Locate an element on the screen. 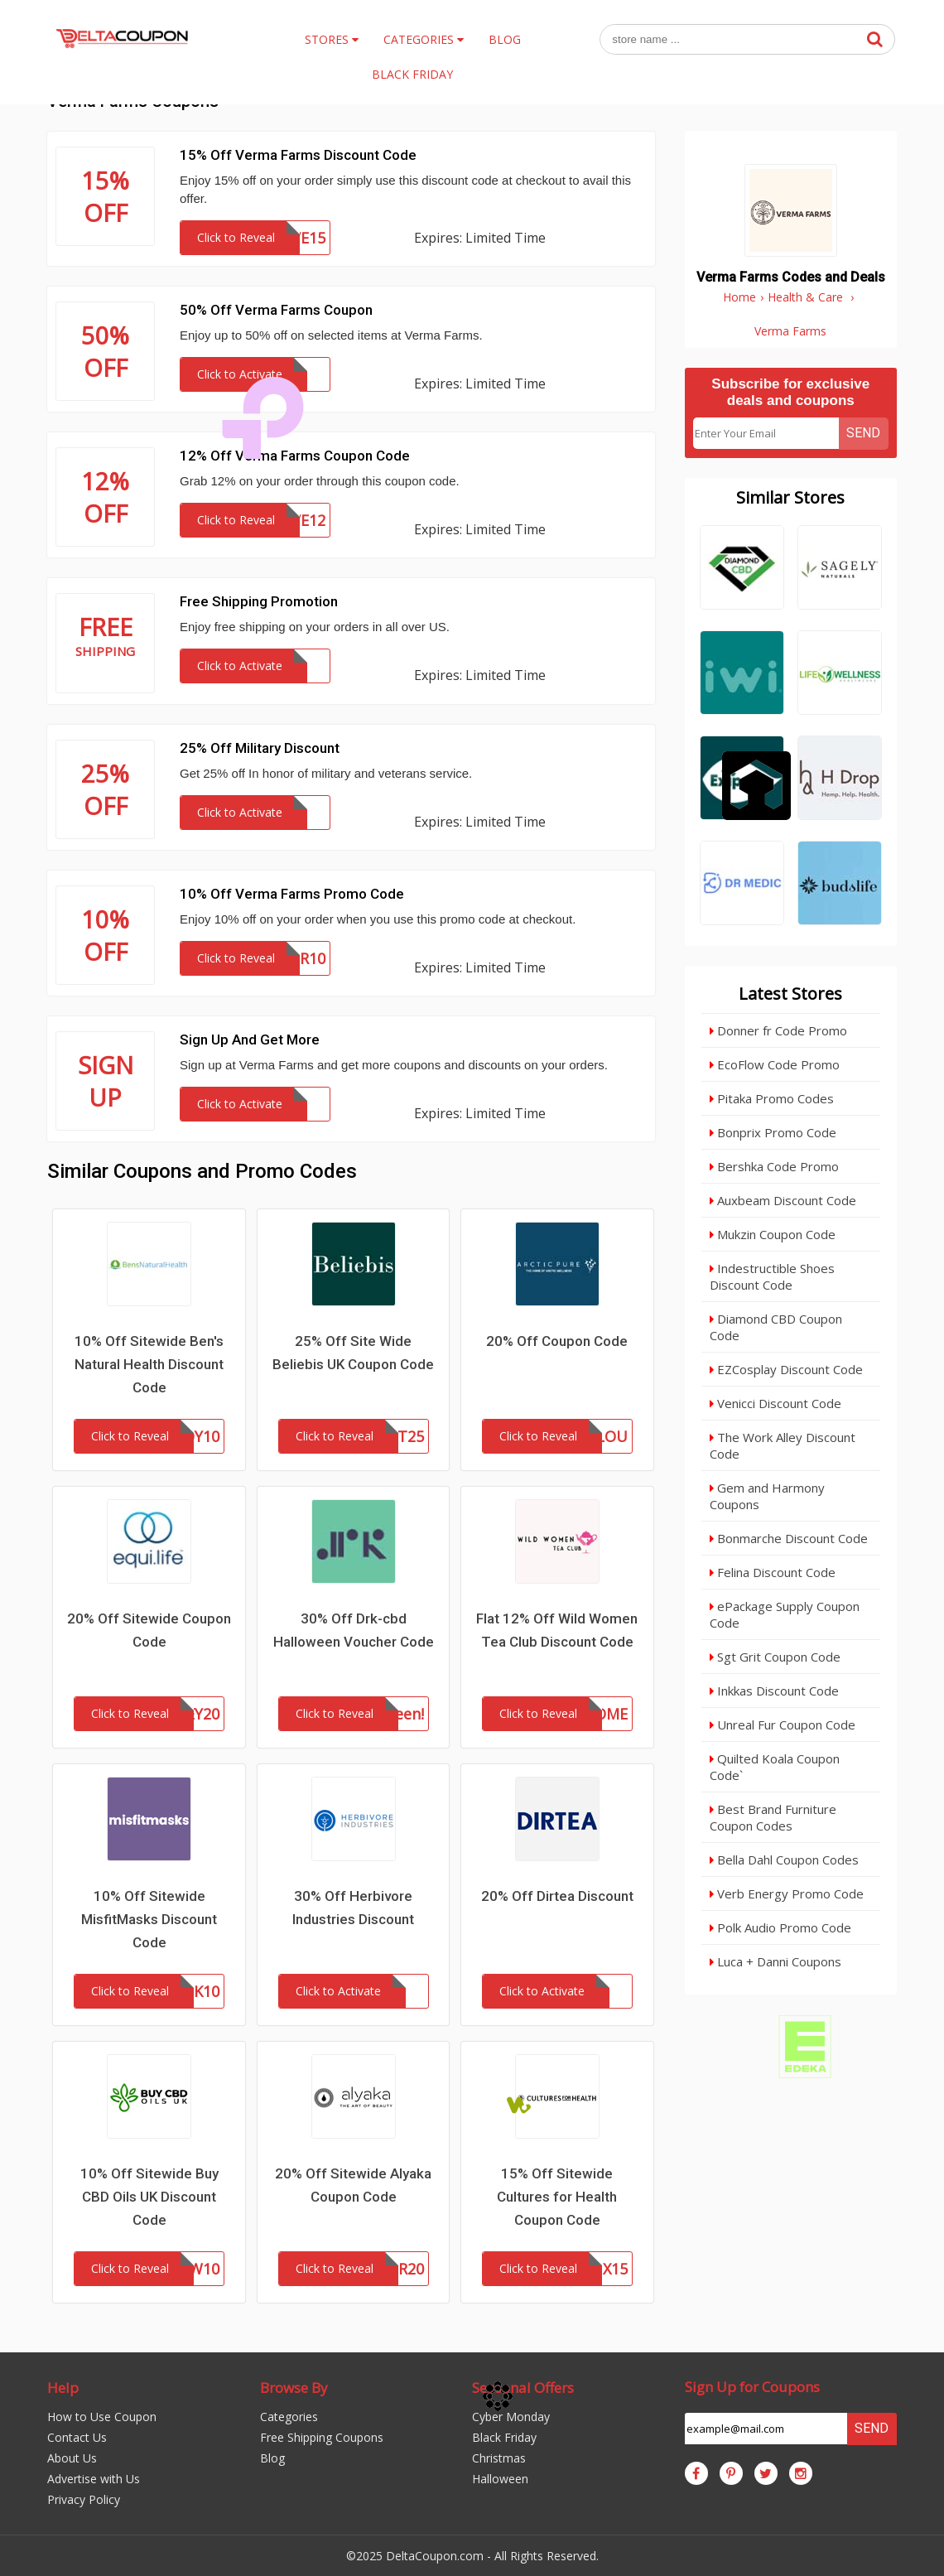  netim domain registrar logo is located at coordinates (518, 2105).